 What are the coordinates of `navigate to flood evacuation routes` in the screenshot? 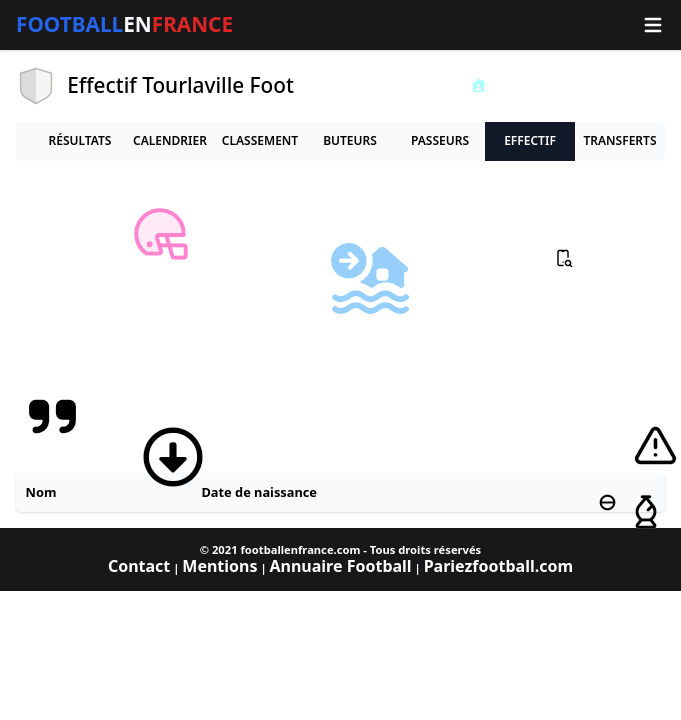 It's located at (370, 278).